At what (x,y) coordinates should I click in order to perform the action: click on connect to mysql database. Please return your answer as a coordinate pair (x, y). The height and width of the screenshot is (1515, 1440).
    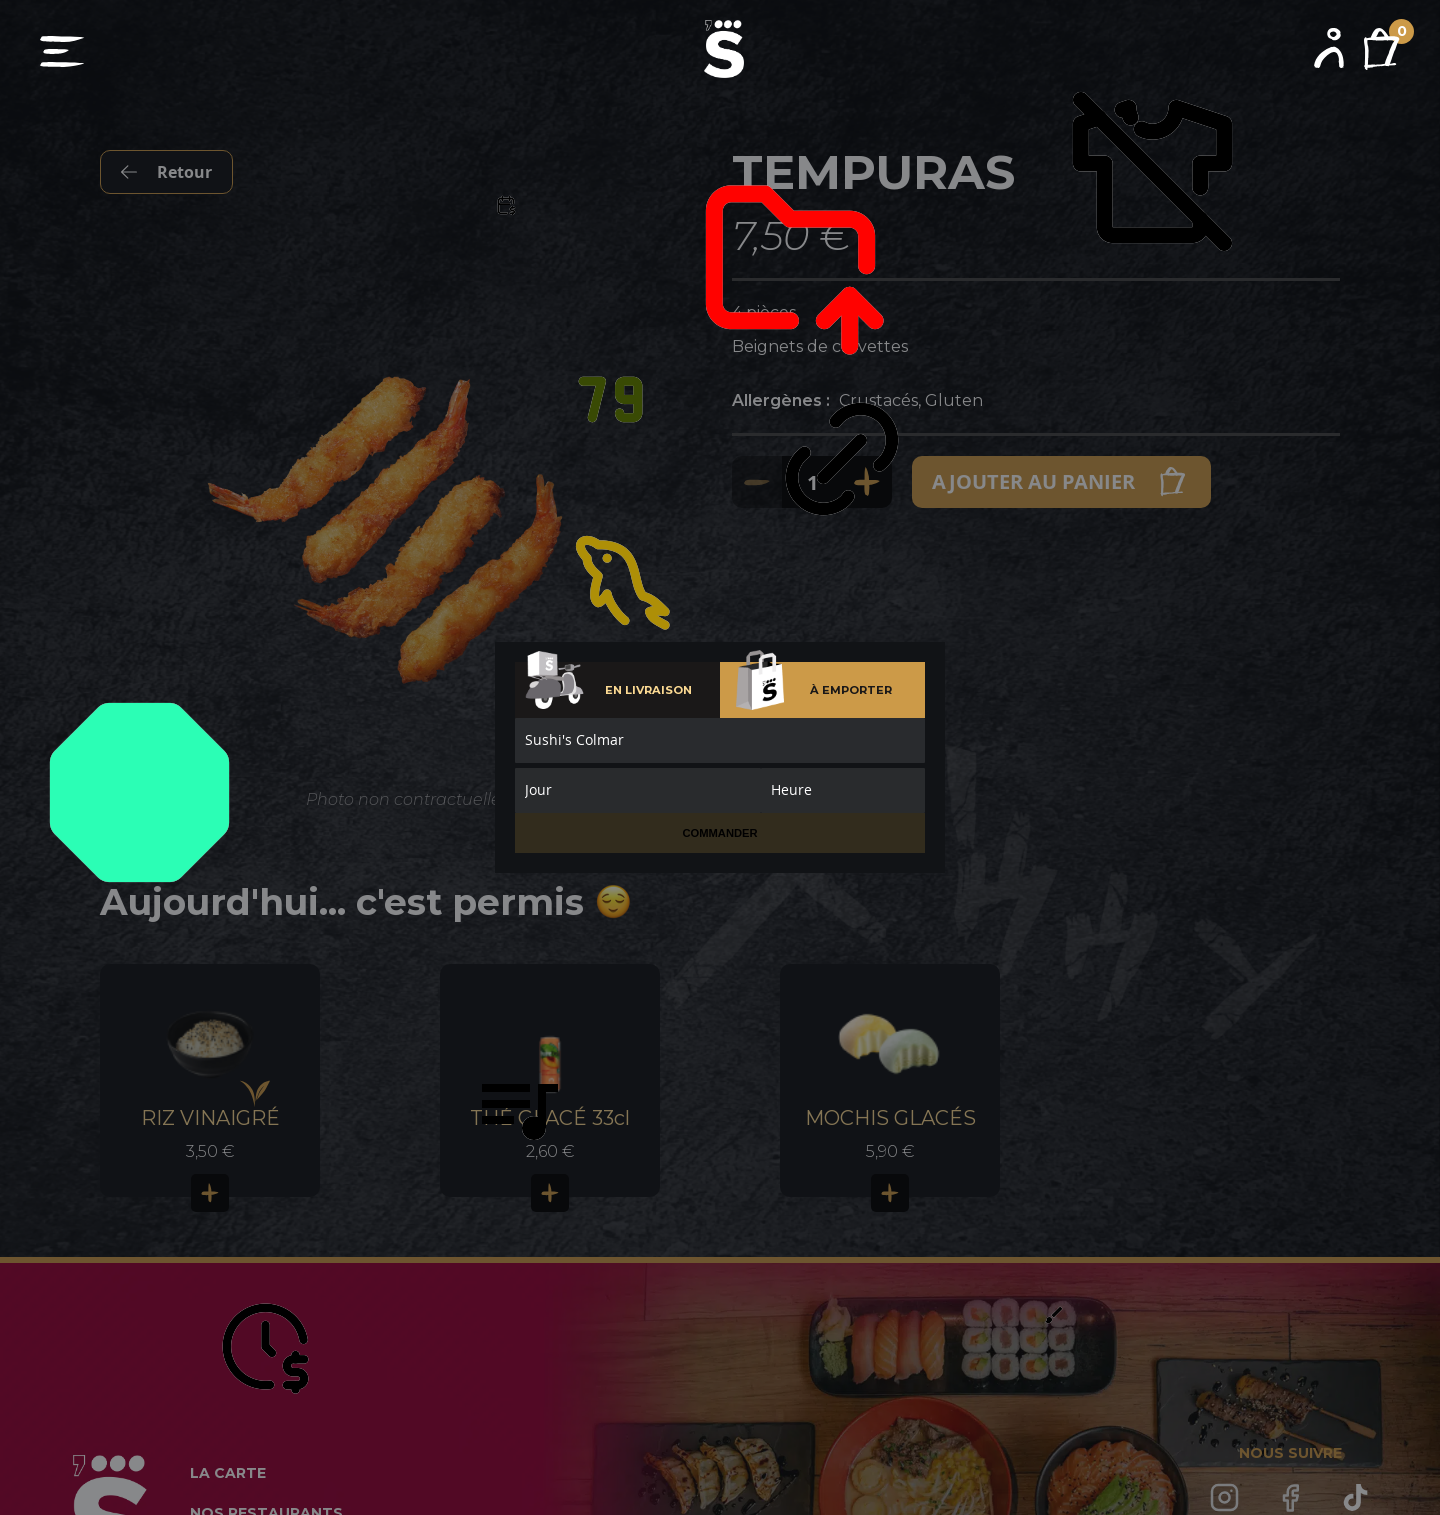
    Looking at the image, I should click on (620, 580).